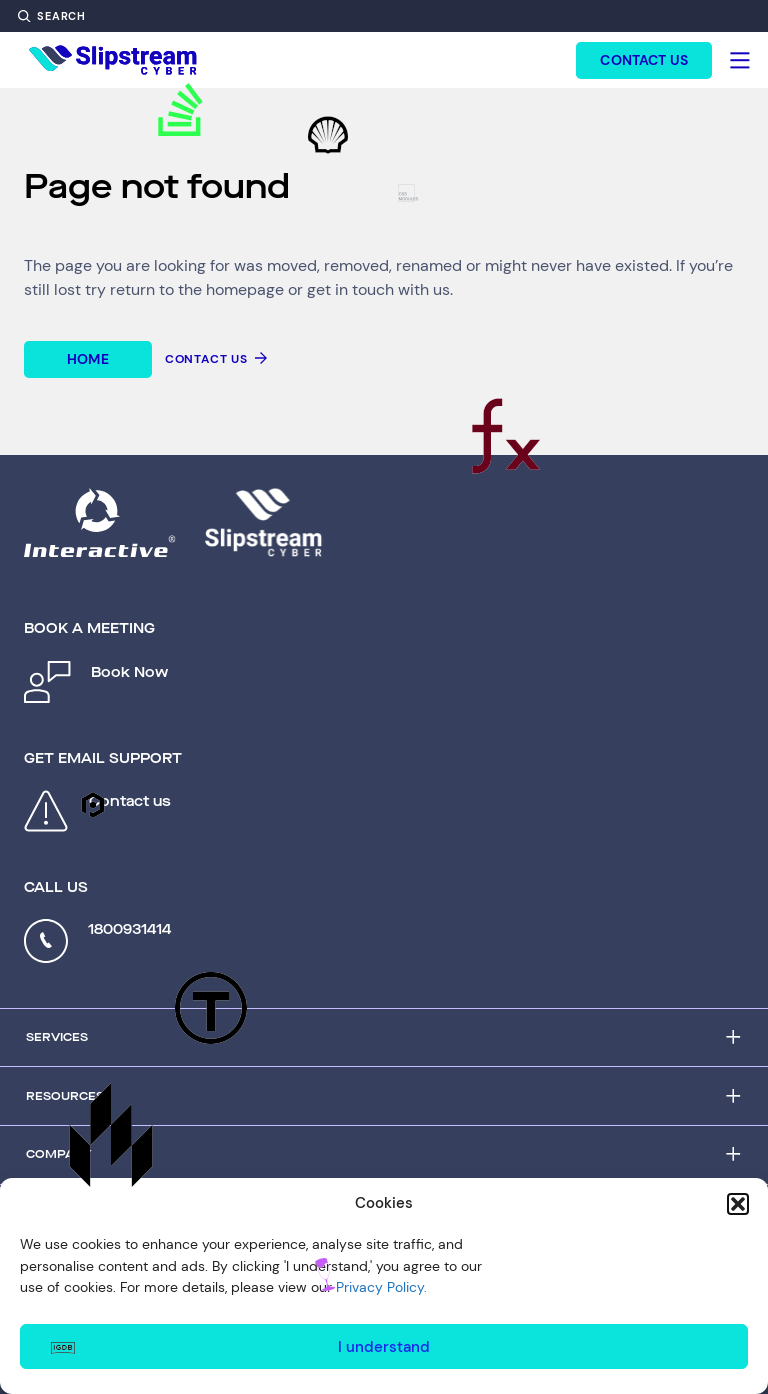  Describe the element at coordinates (408, 193) in the screenshot. I see `CSS Modules library logo` at that location.